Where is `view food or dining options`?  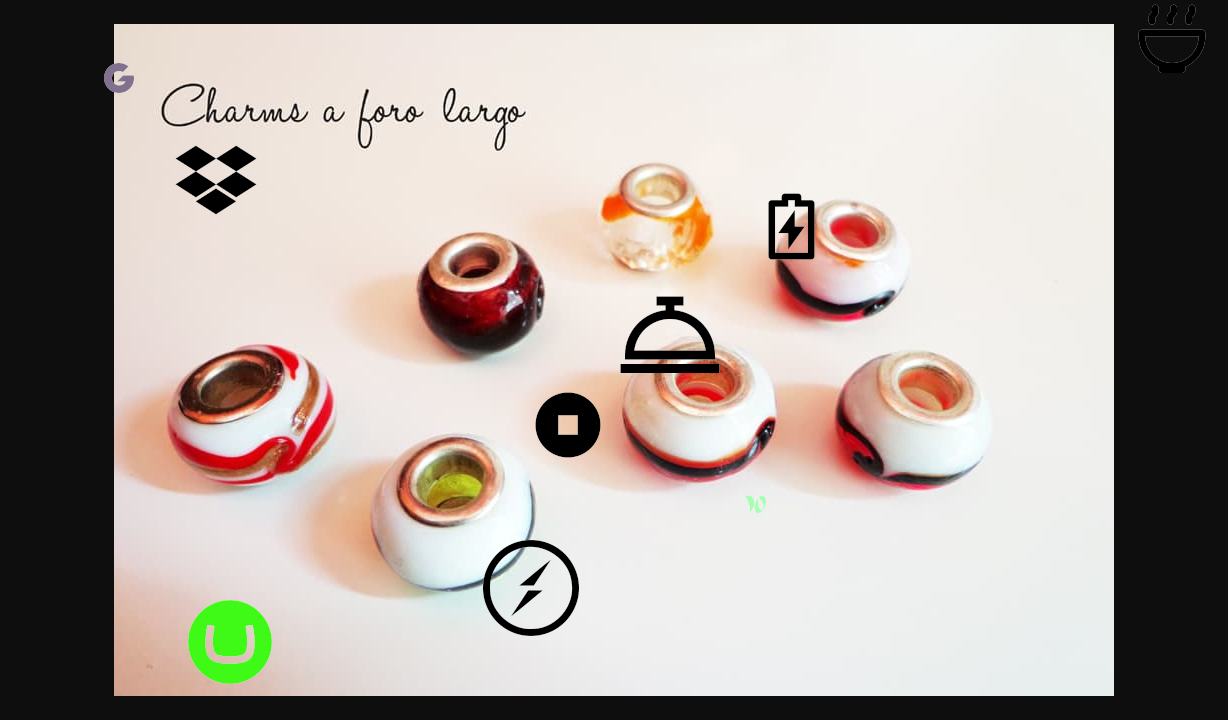
view food or dining options is located at coordinates (1172, 43).